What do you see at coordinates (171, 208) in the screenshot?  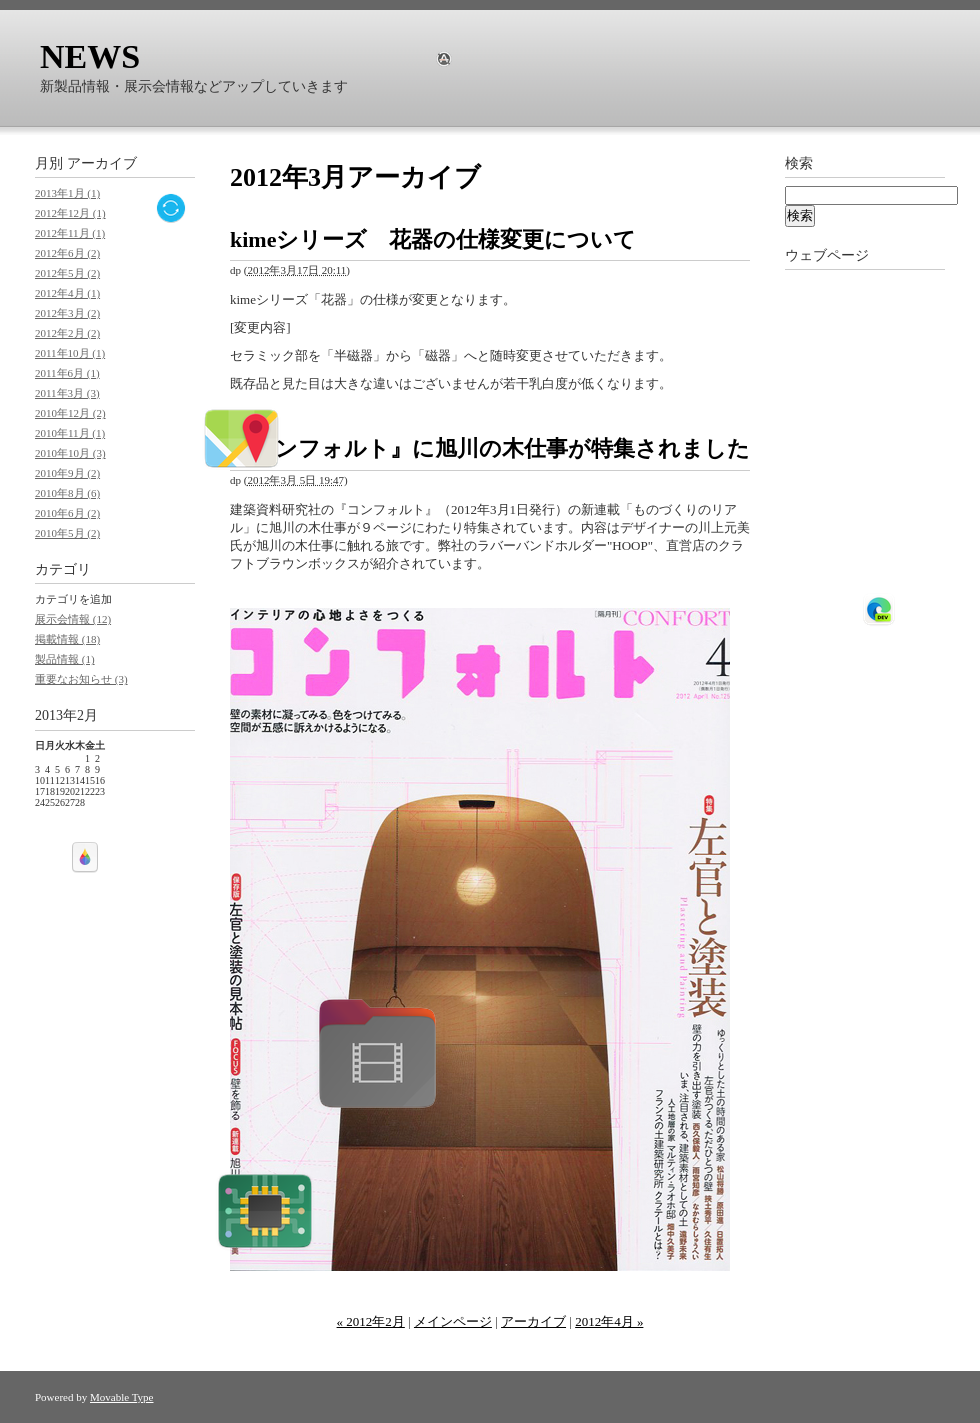 I see `indicates content is currently syncing` at bounding box center [171, 208].